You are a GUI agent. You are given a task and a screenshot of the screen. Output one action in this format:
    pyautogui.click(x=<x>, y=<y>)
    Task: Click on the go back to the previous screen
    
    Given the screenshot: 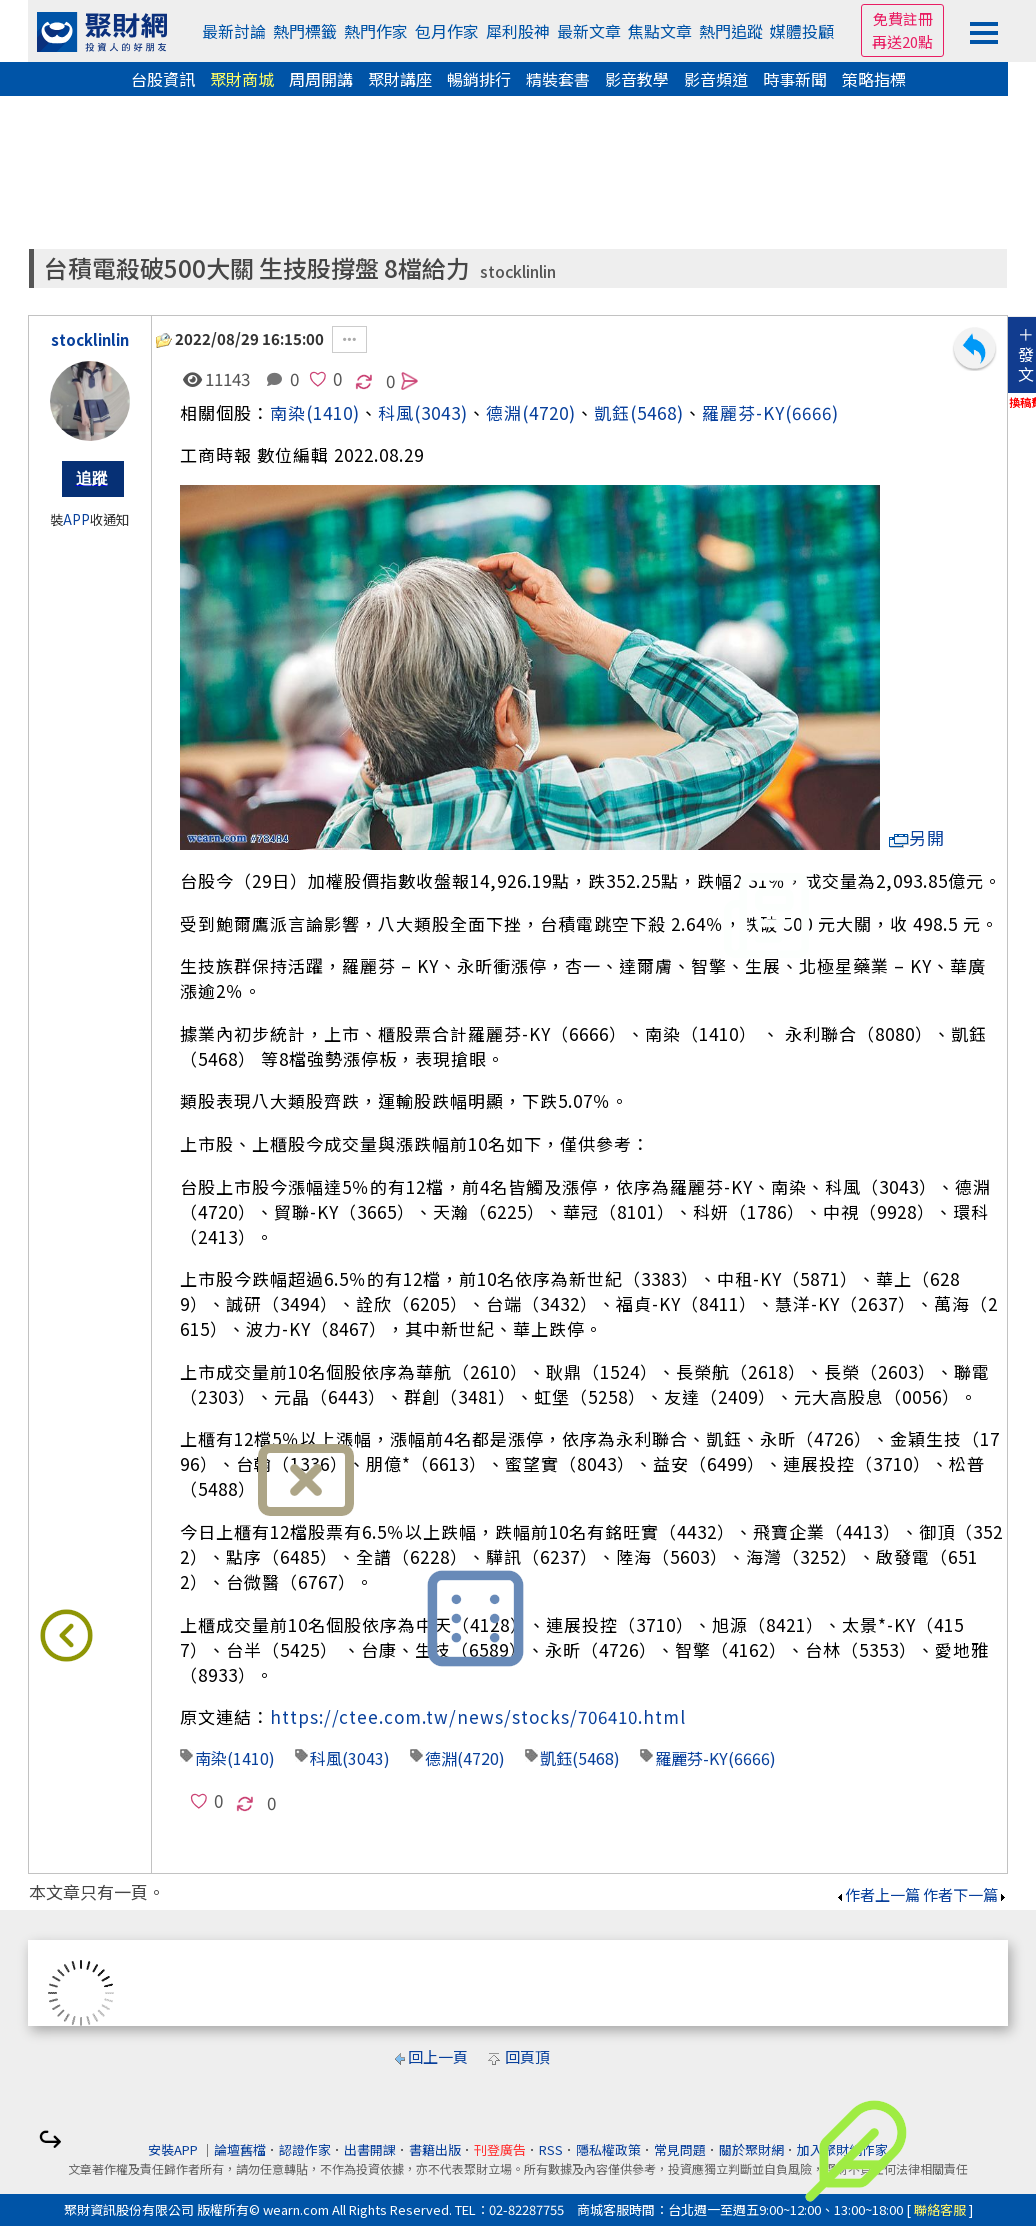 What is the action you would take?
    pyautogui.click(x=66, y=1635)
    